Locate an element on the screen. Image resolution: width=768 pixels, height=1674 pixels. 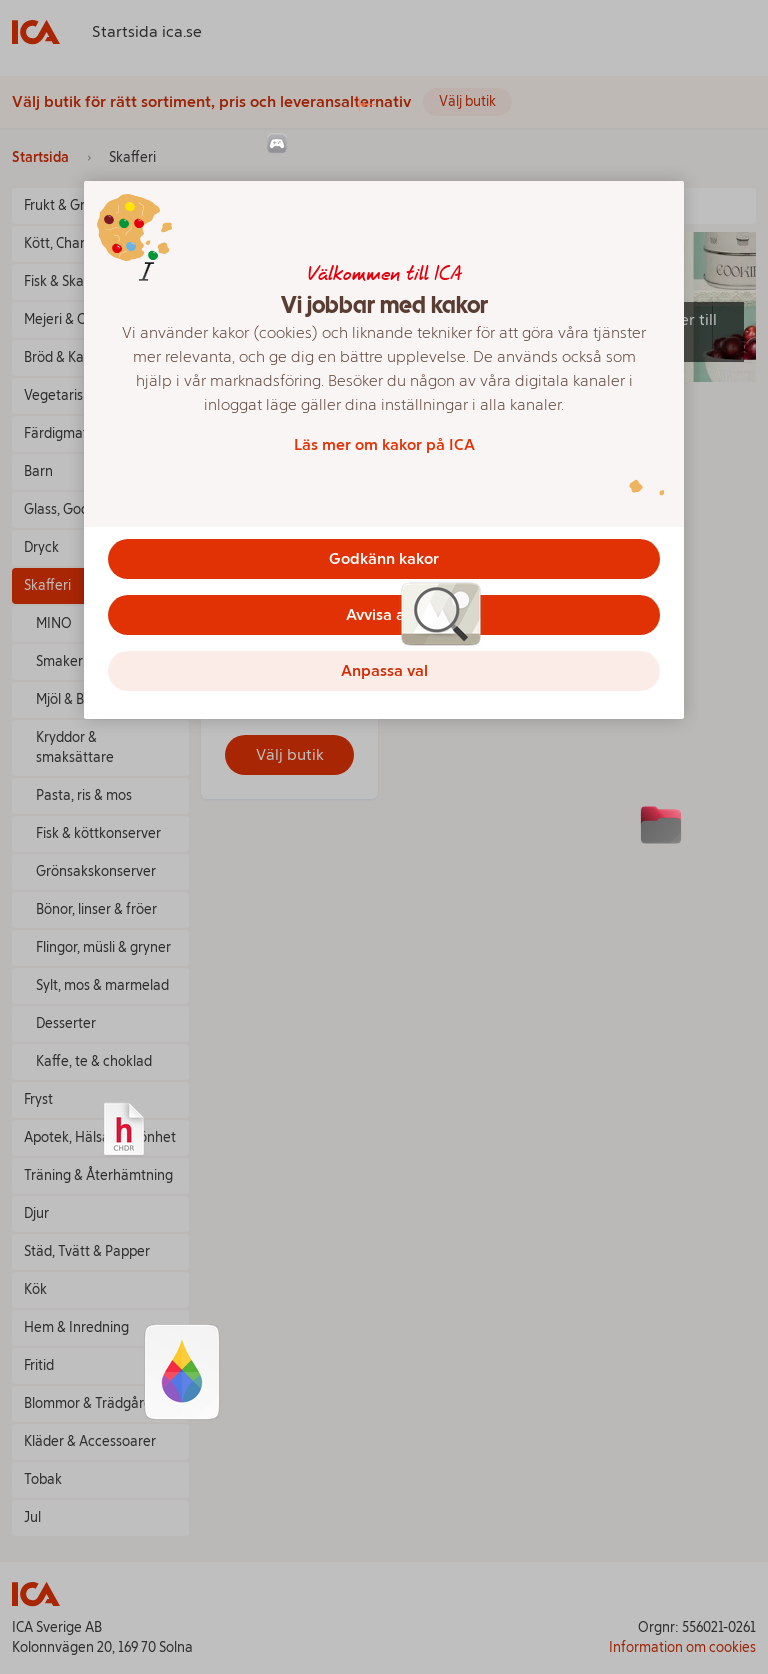
go to the first item in a list or sequence is located at coordinates (367, 104).